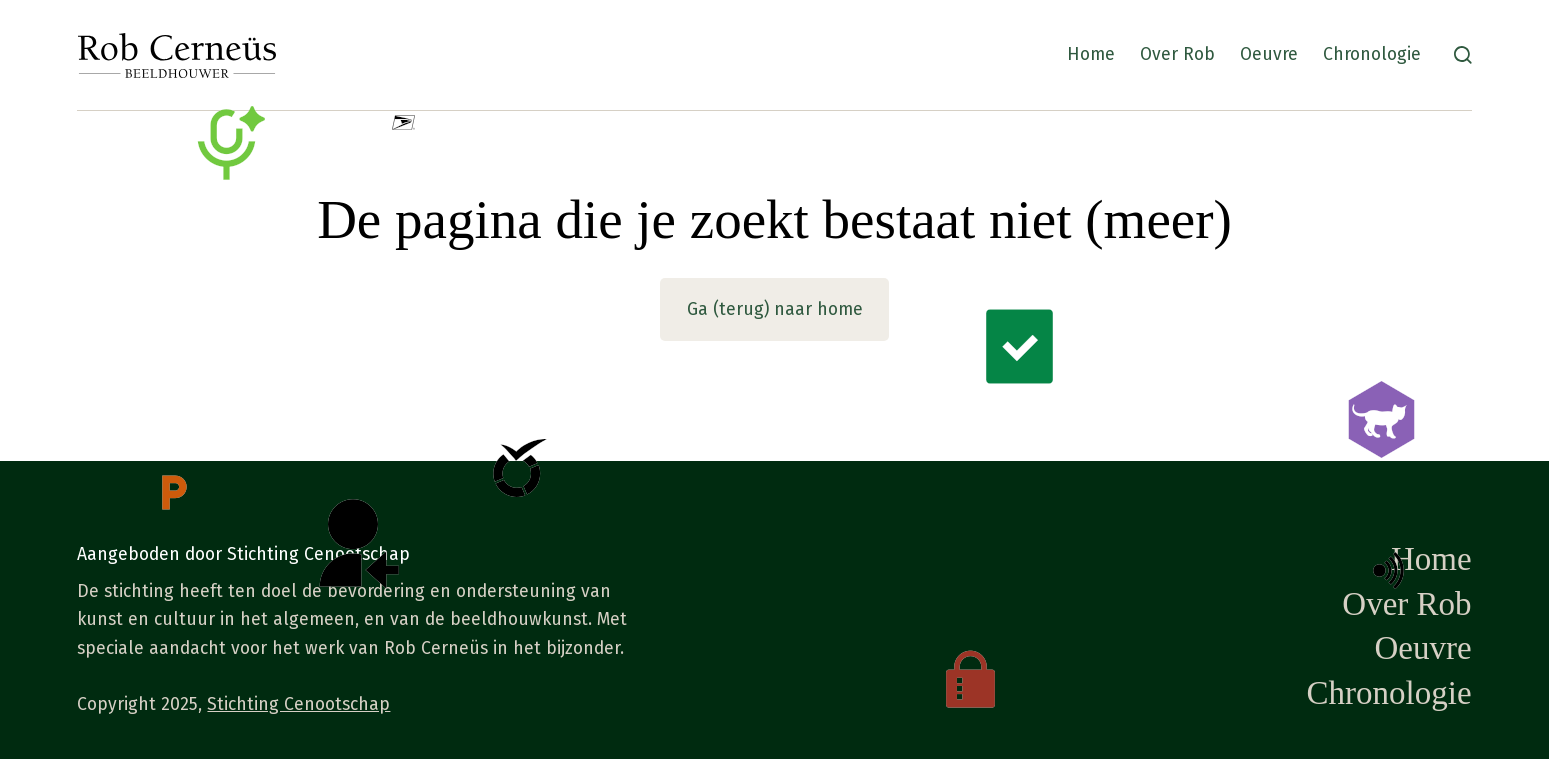 This screenshot has width=1549, height=759. What do you see at coordinates (520, 468) in the screenshot?
I see `open LimeSurvey application` at bounding box center [520, 468].